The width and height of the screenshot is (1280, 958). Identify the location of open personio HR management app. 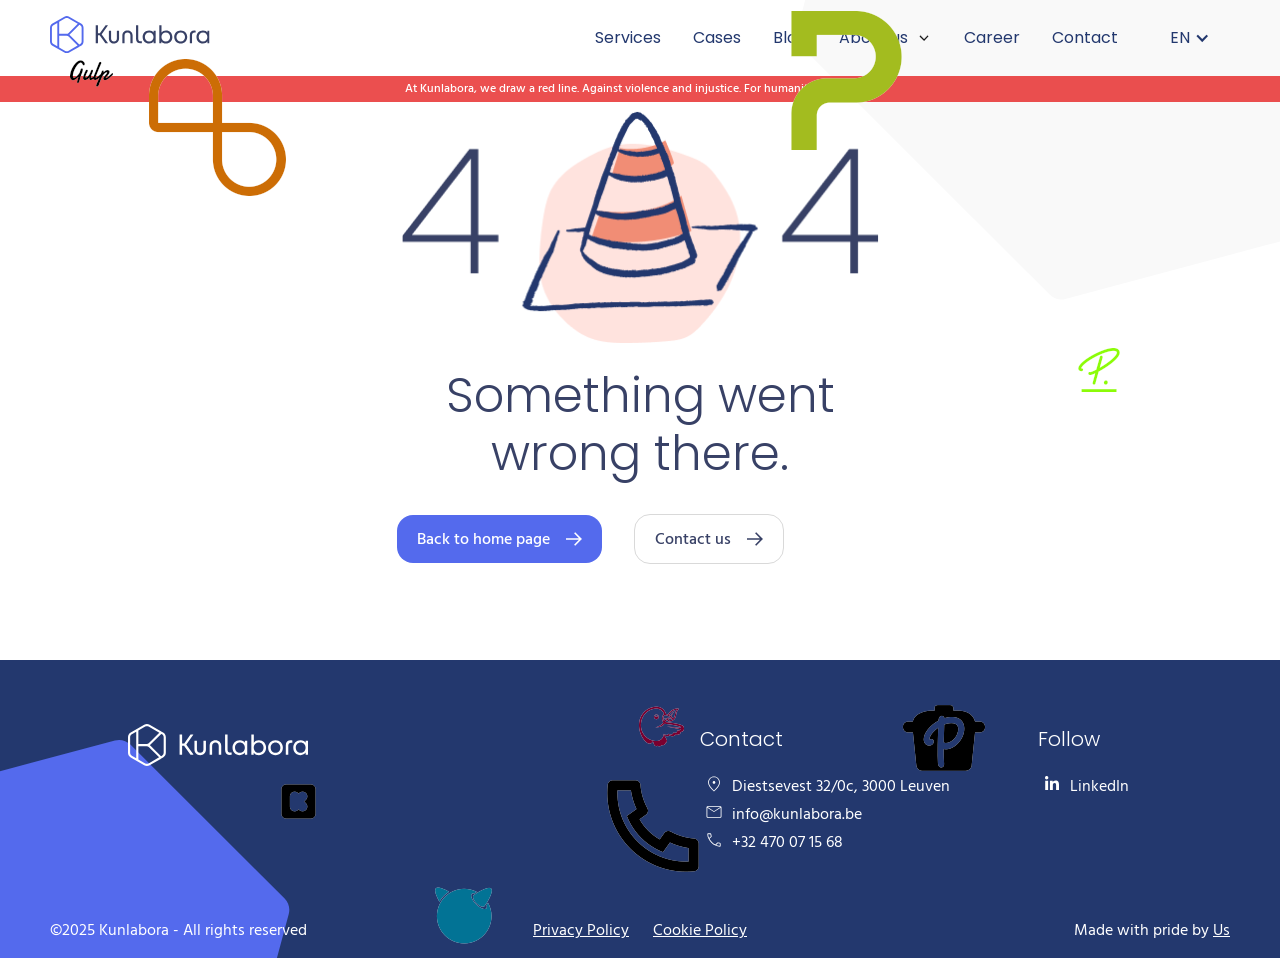
(1099, 370).